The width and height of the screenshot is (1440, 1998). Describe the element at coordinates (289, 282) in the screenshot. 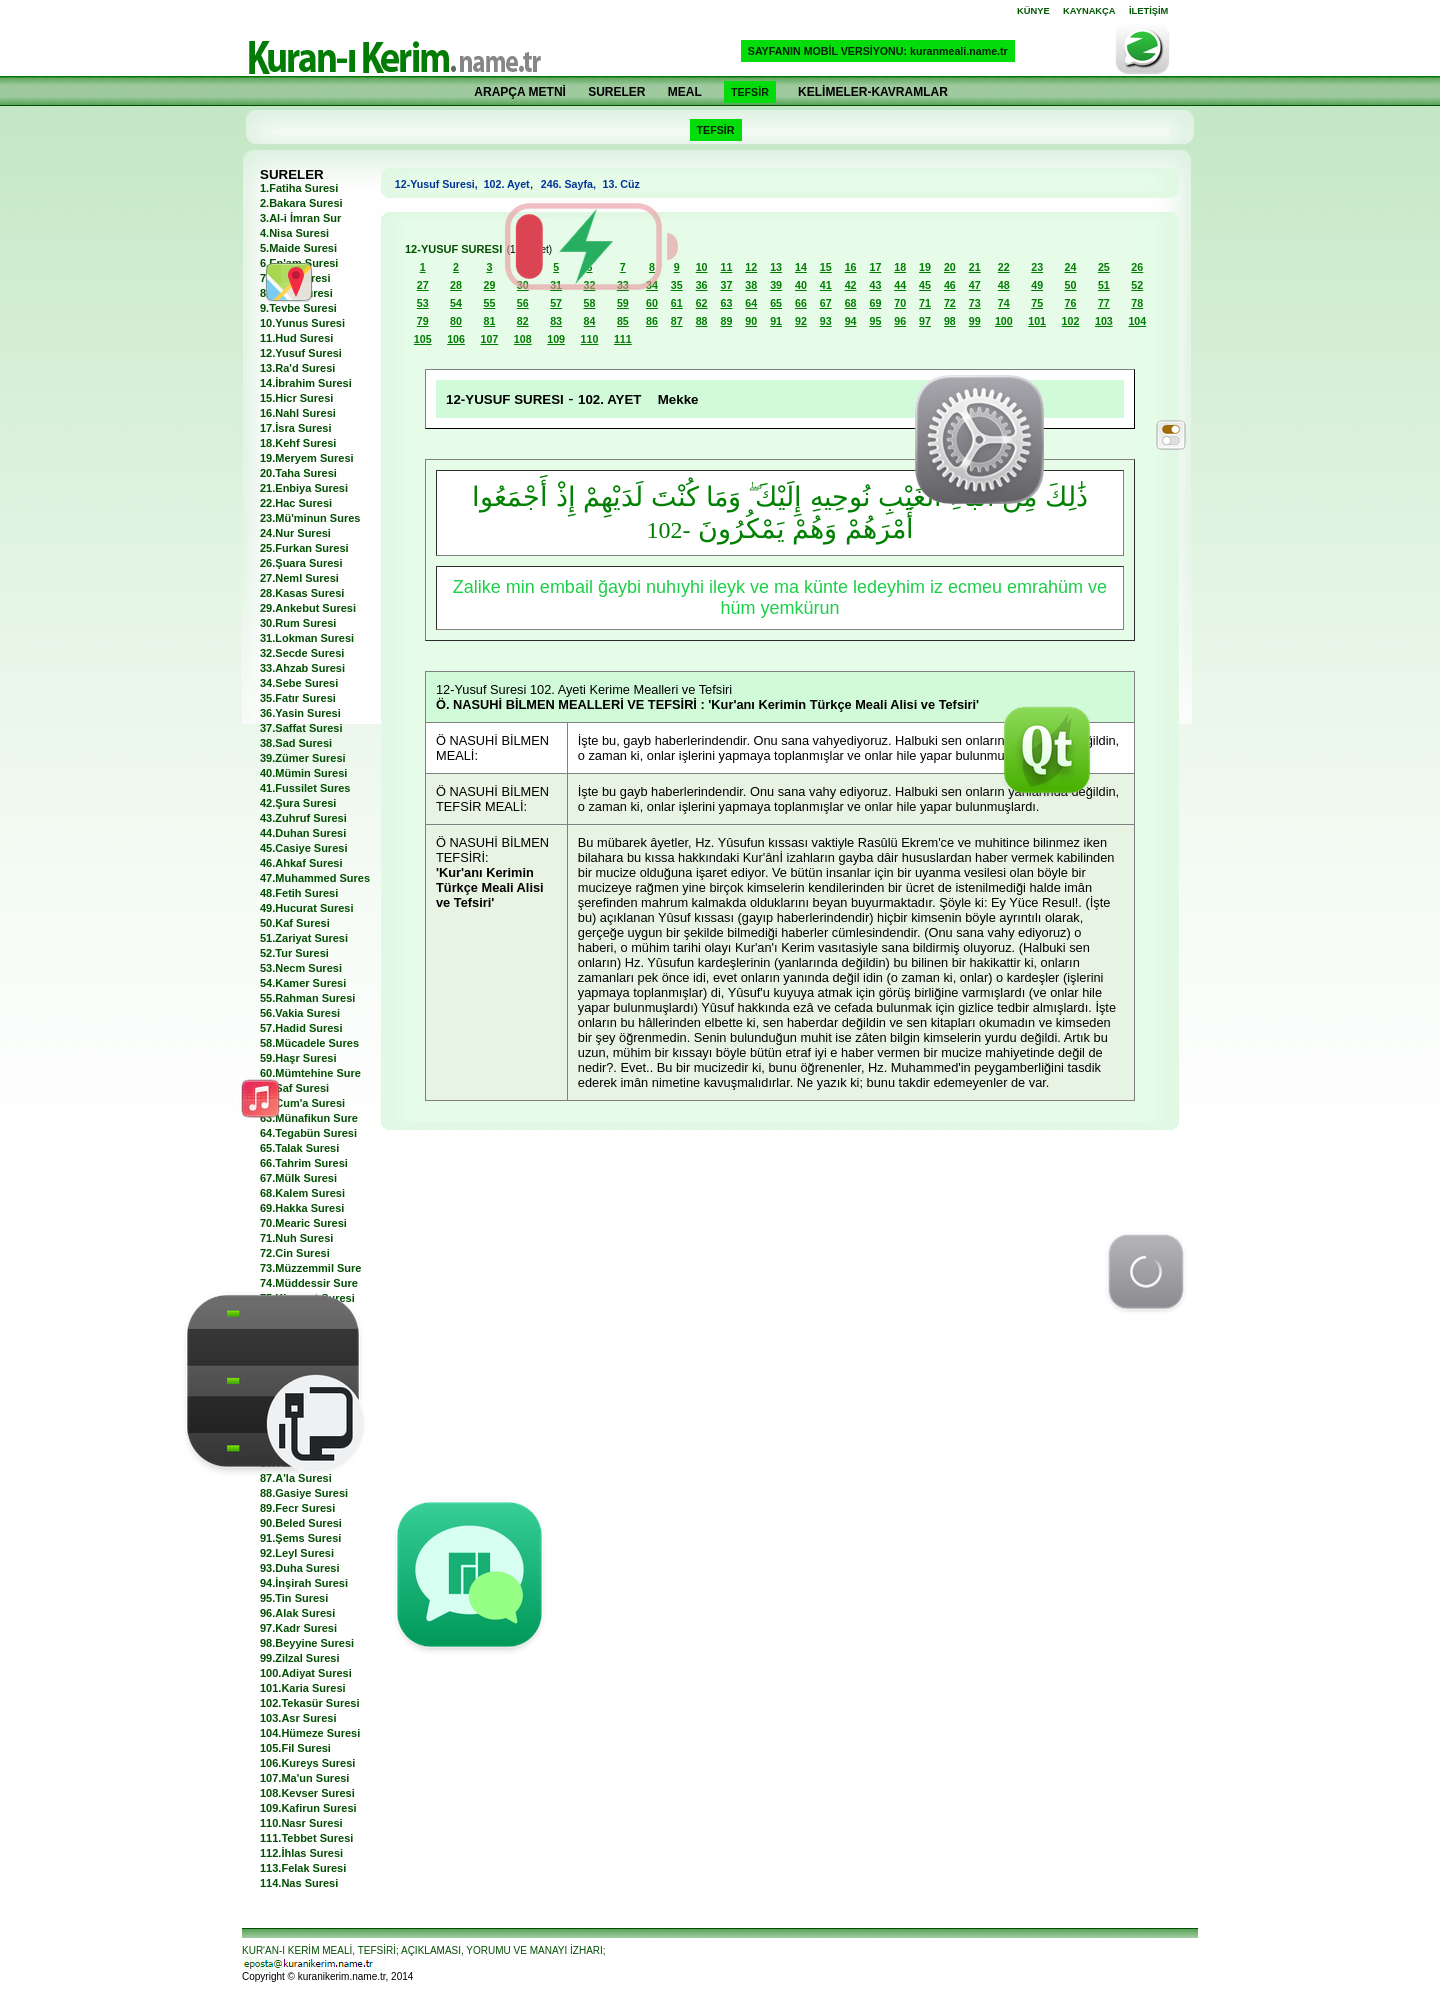

I see `open the maps application` at that location.